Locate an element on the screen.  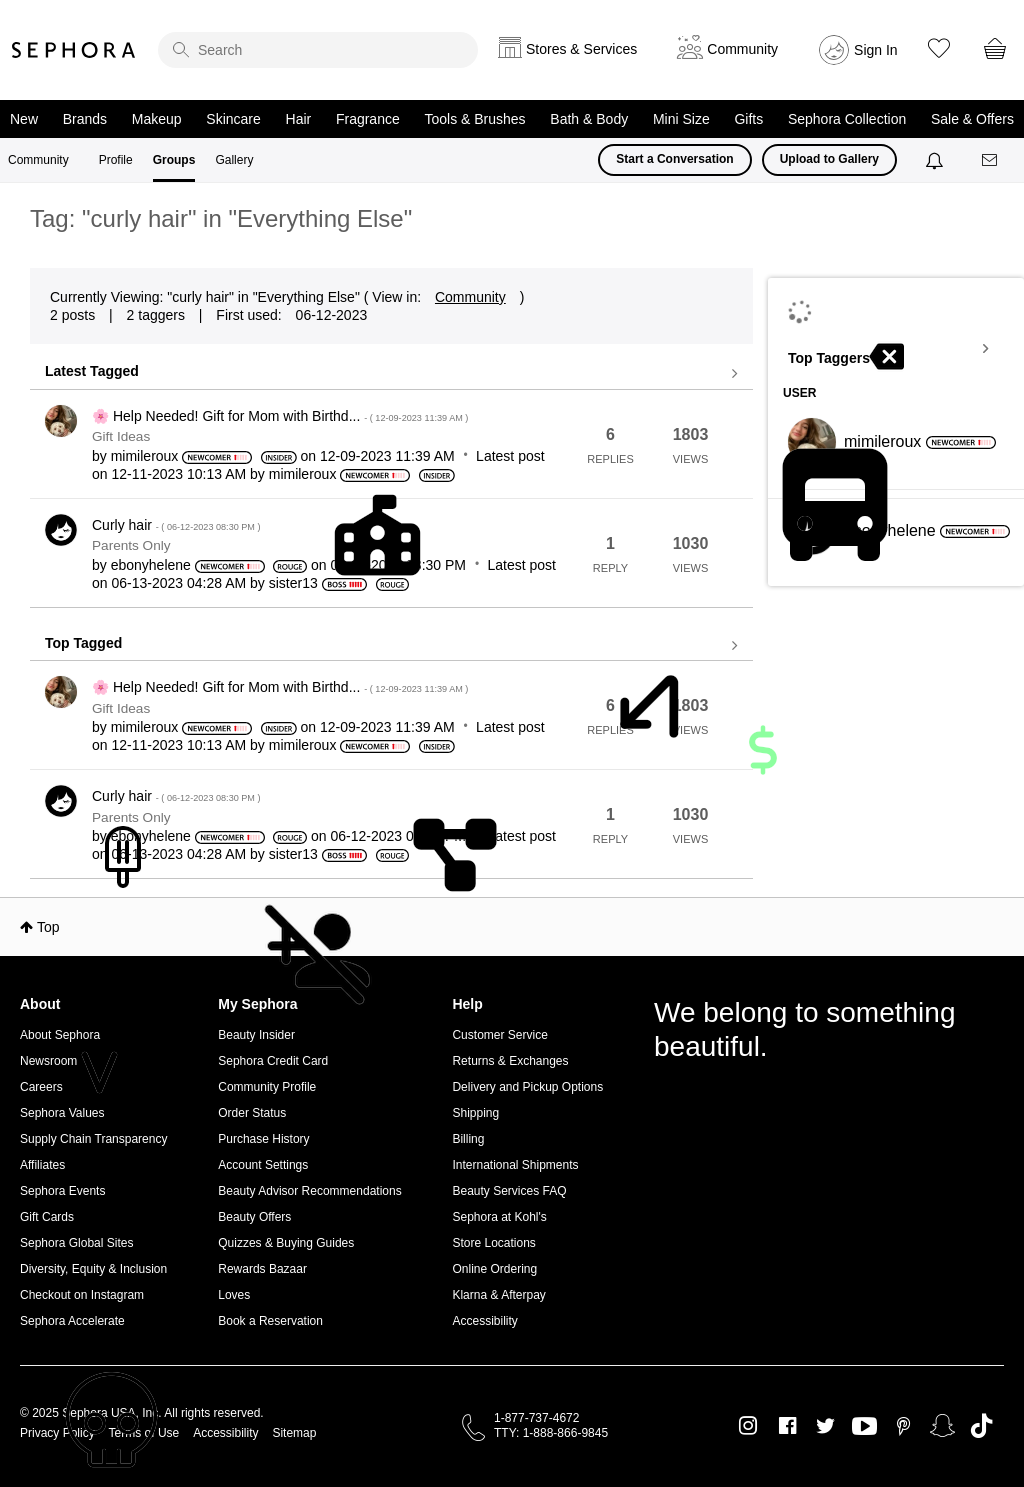
indicates a verified or validated status is located at coordinates (99, 1072).